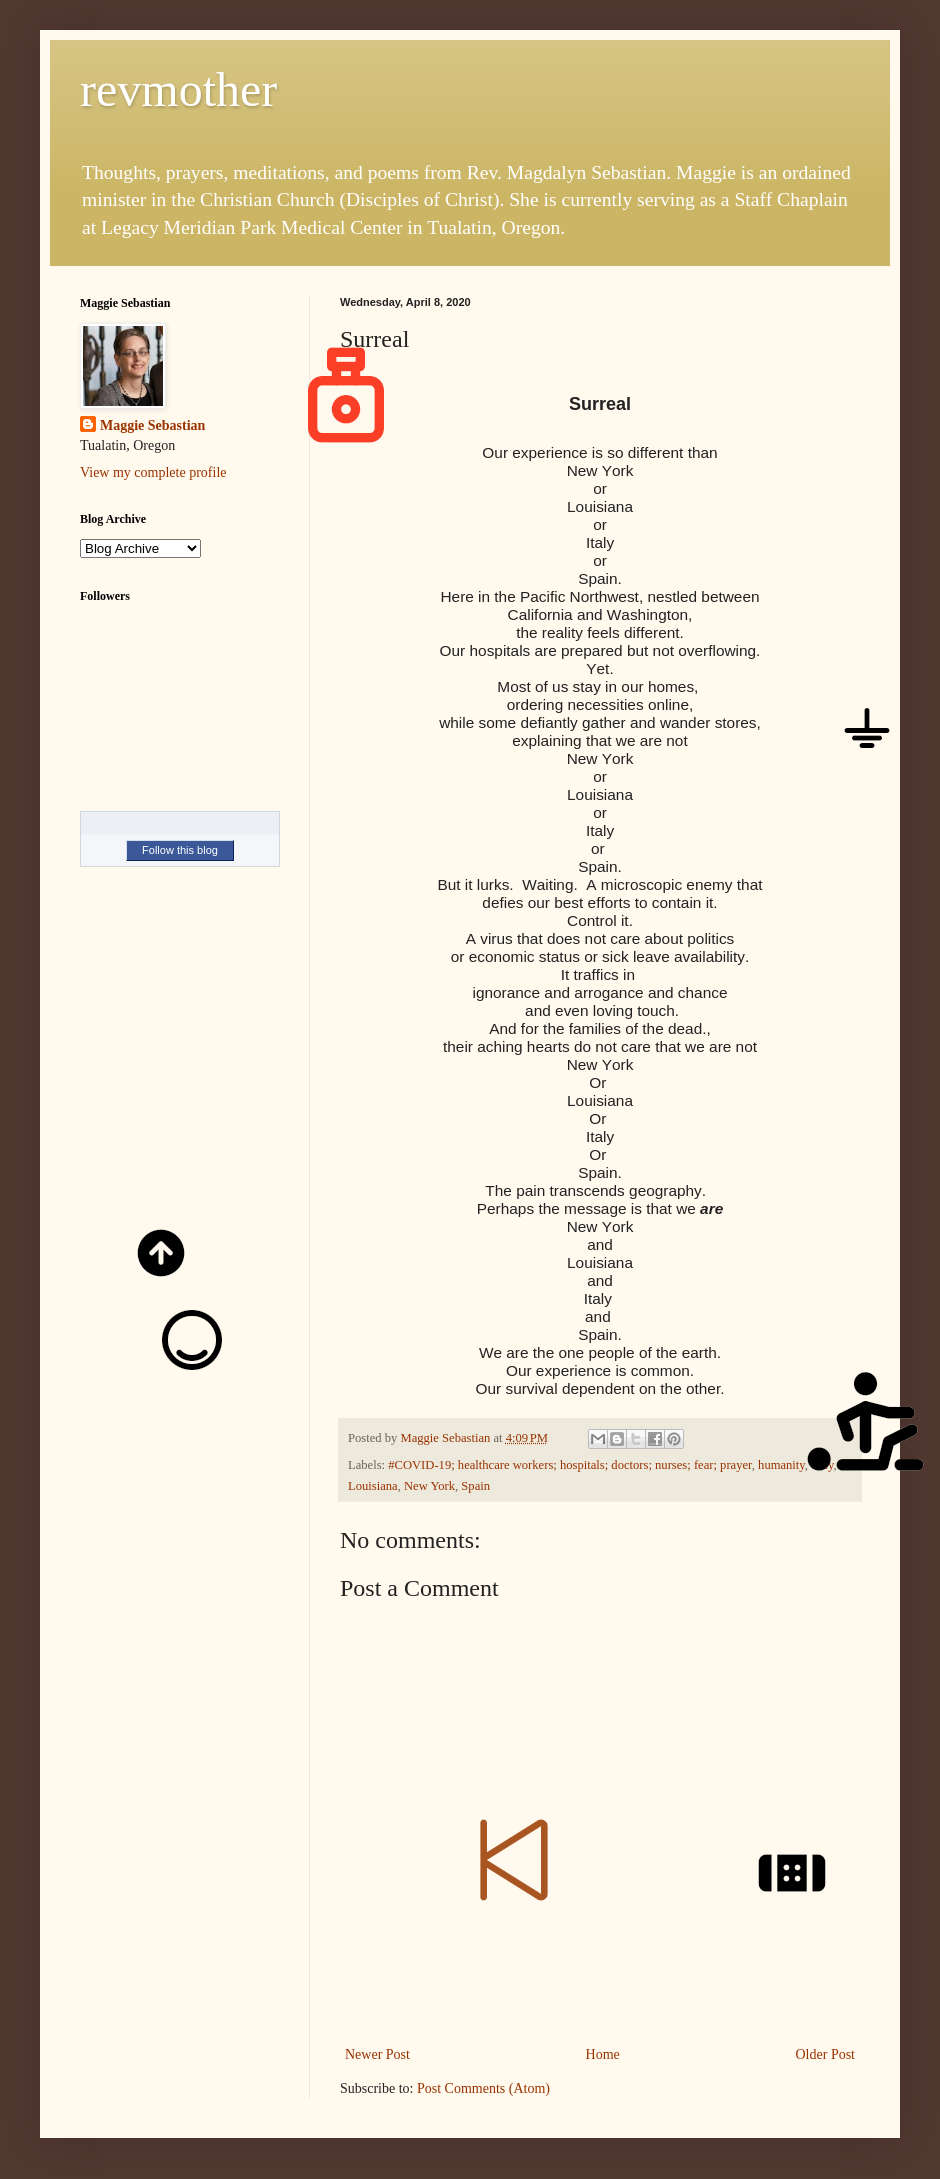 The image size is (940, 2179). What do you see at coordinates (514, 1860) in the screenshot?
I see `skip to previous track` at bounding box center [514, 1860].